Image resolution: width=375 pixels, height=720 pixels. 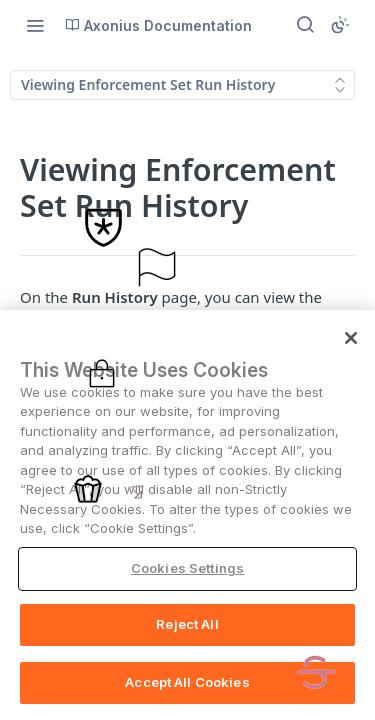 What do you see at coordinates (137, 493) in the screenshot?
I see `move item to bottom-right corner` at bounding box center [137, 493].